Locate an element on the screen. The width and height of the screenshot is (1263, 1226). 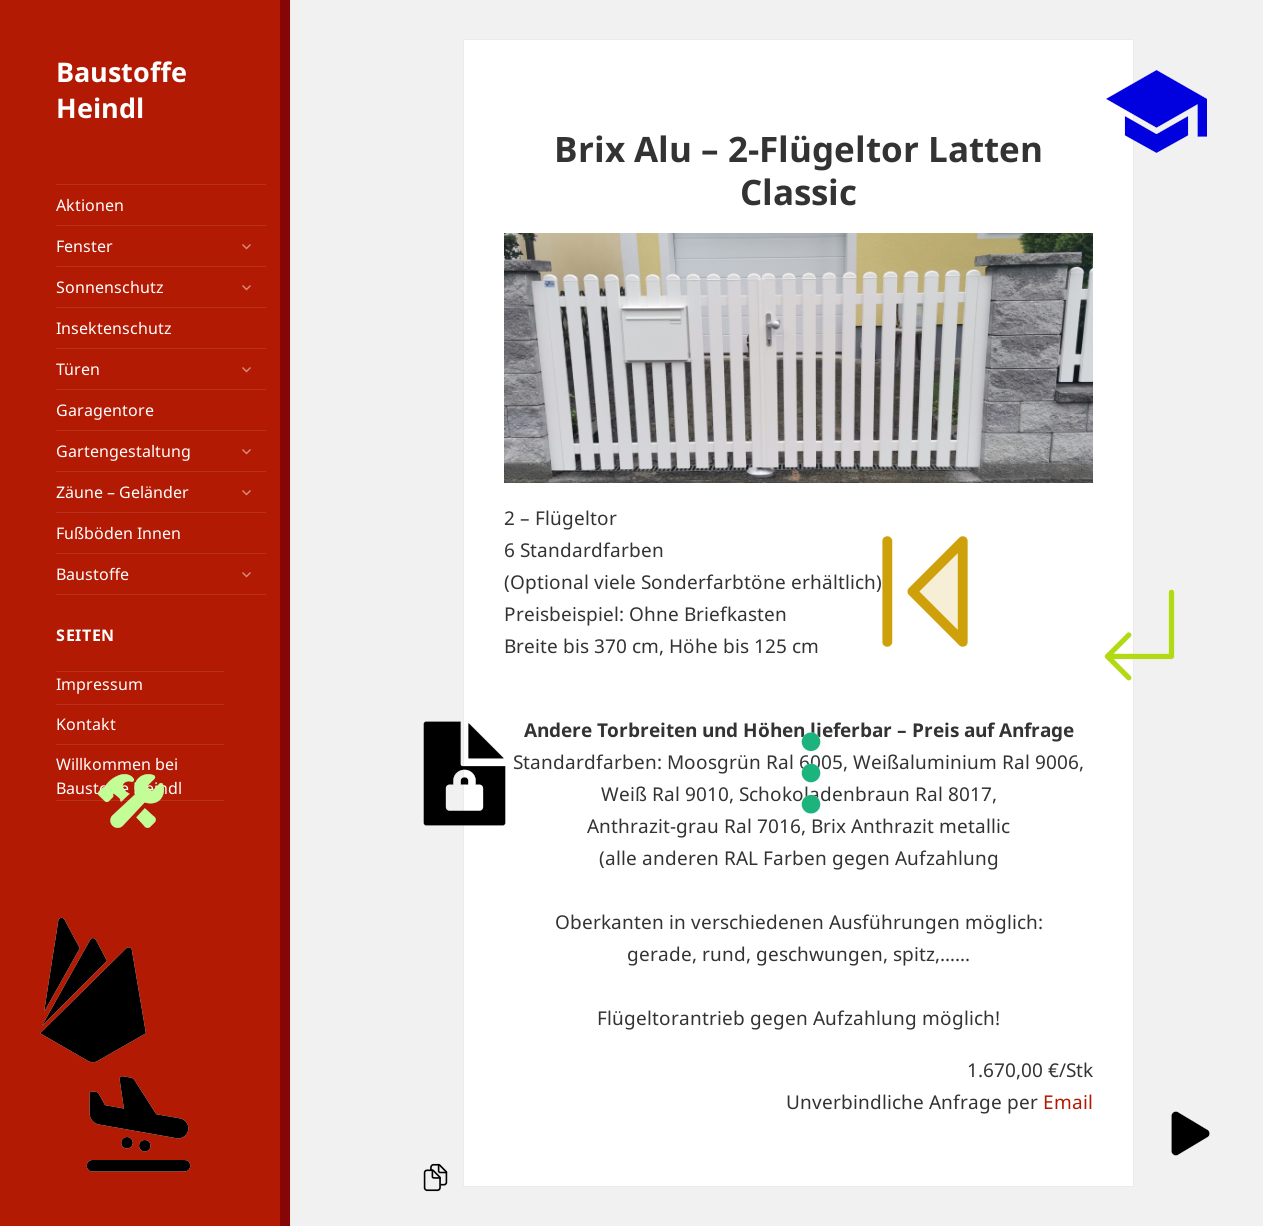
play media or video content is located at coordinates (1190, 1133).